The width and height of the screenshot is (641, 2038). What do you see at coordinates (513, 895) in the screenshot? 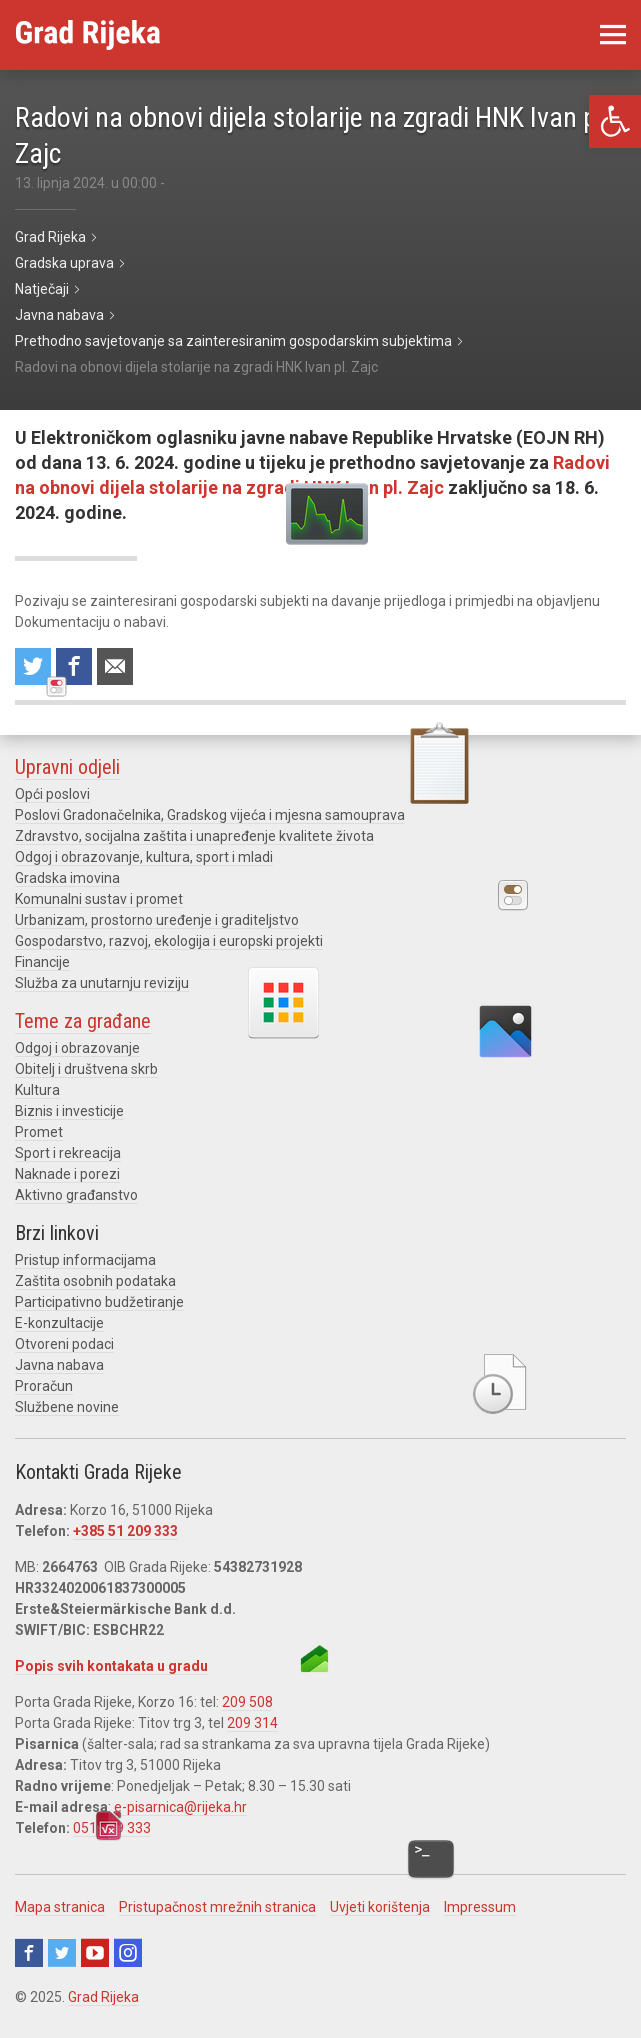
I see `open desktop preferences or settings` at bounding box center [513, 895].